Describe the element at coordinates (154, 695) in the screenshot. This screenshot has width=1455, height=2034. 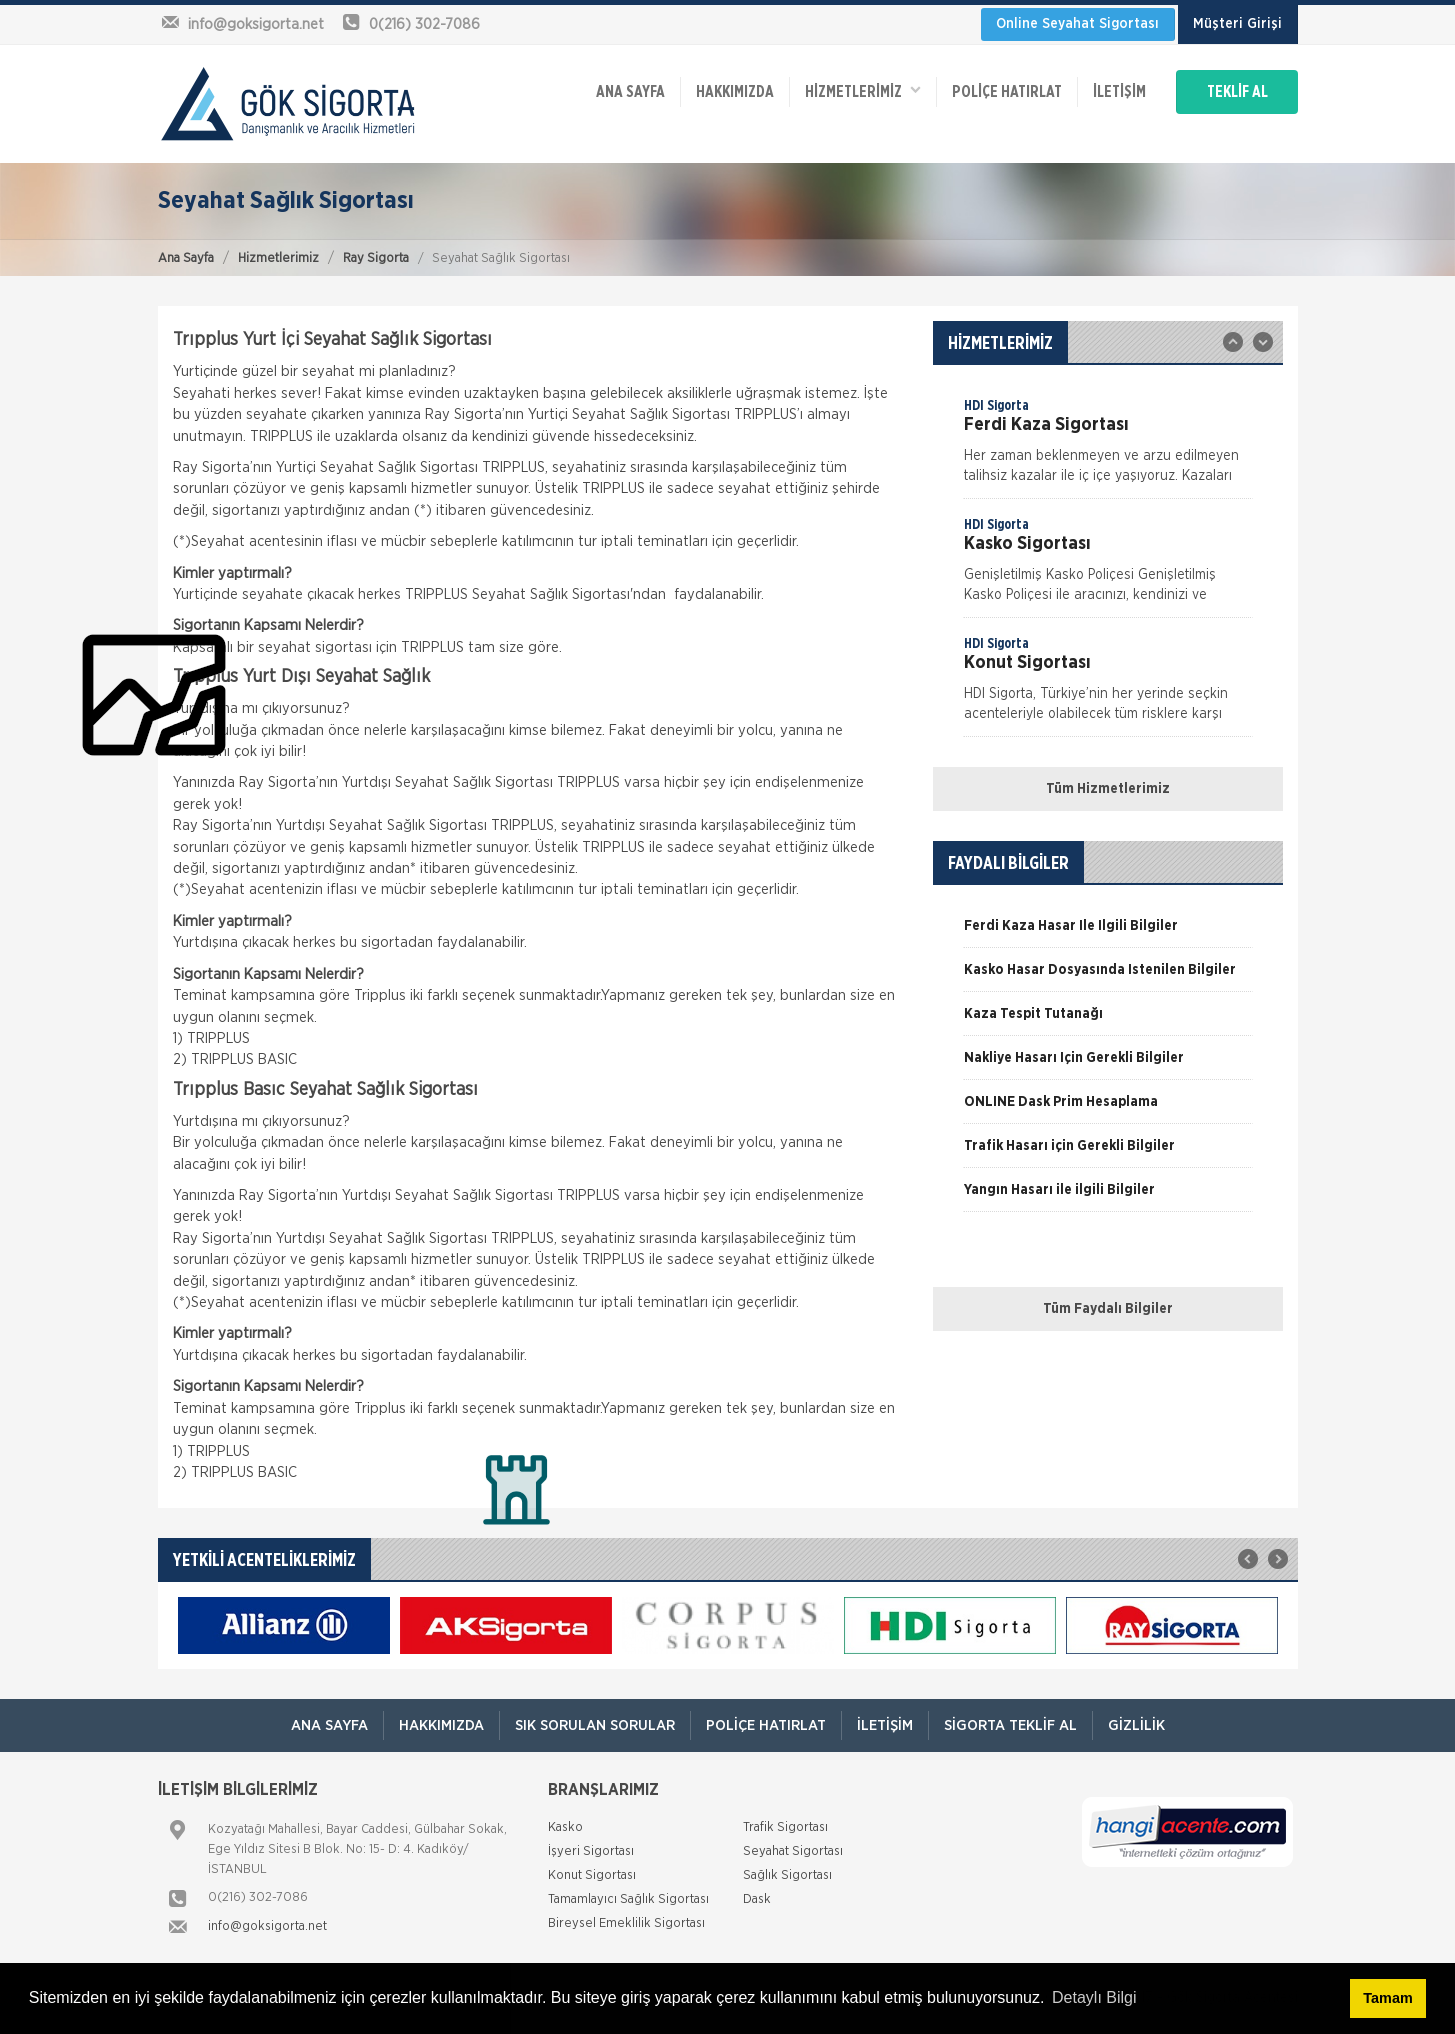
I see `indicates a broken or corrupted image file` at that location.